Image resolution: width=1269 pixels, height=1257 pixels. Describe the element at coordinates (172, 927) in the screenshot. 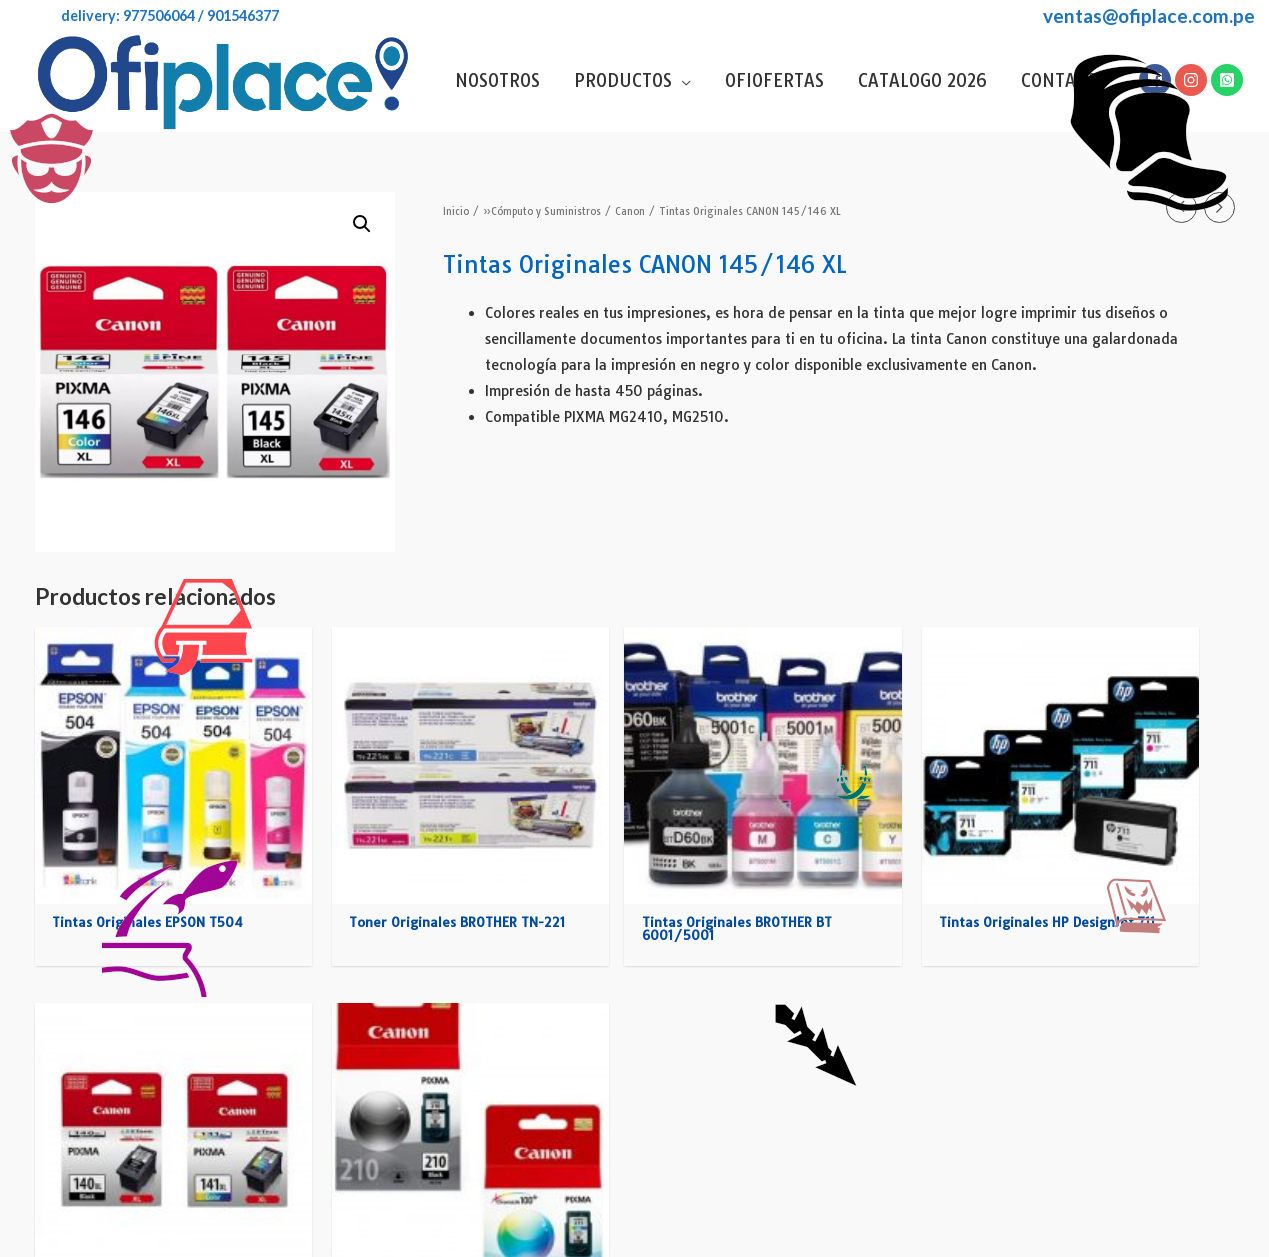

I see `indicates an item or character has escaped` at that location.